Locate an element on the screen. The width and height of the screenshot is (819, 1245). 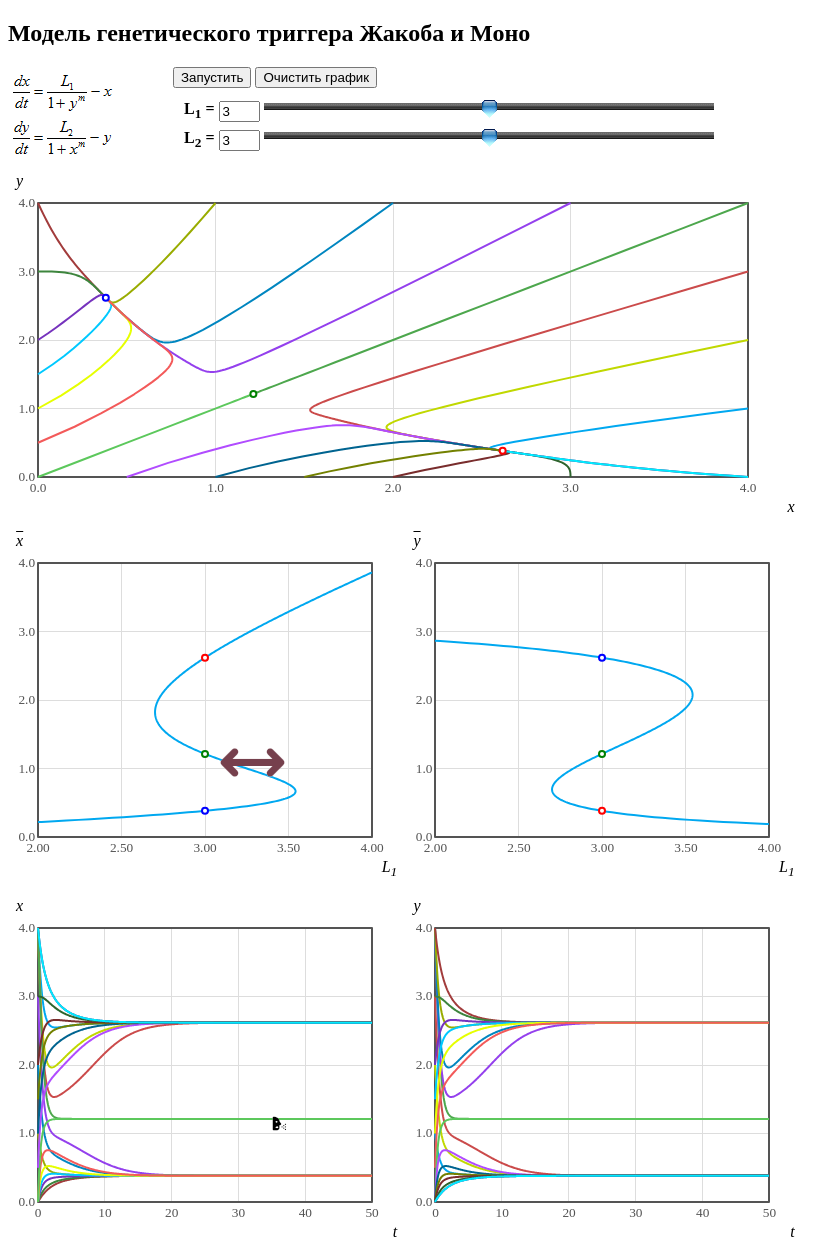
resize or adjust width horizontally is located at coordinates (252, 762).